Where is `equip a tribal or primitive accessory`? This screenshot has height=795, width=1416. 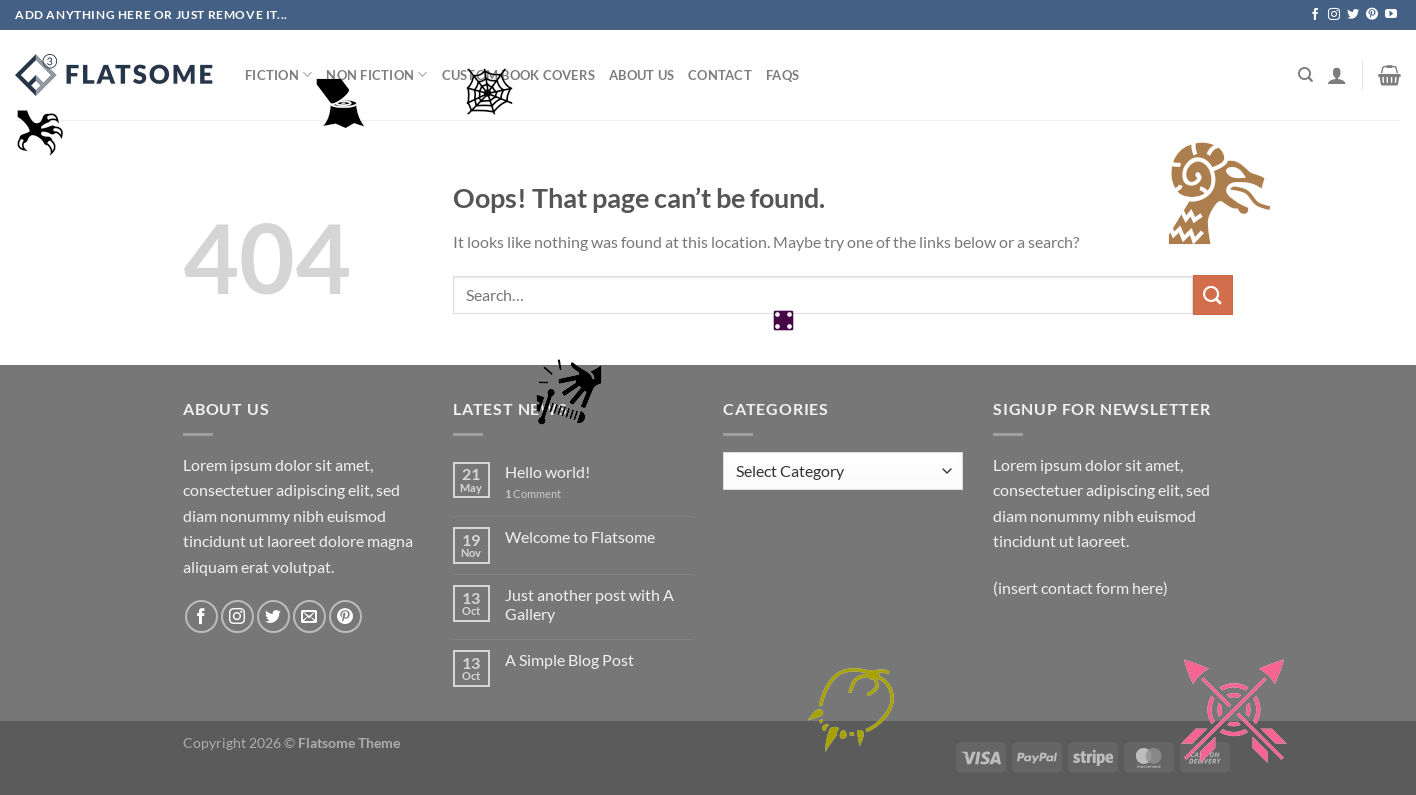 equip a tribal or primitive accessory is located at coordinates (851, 710).